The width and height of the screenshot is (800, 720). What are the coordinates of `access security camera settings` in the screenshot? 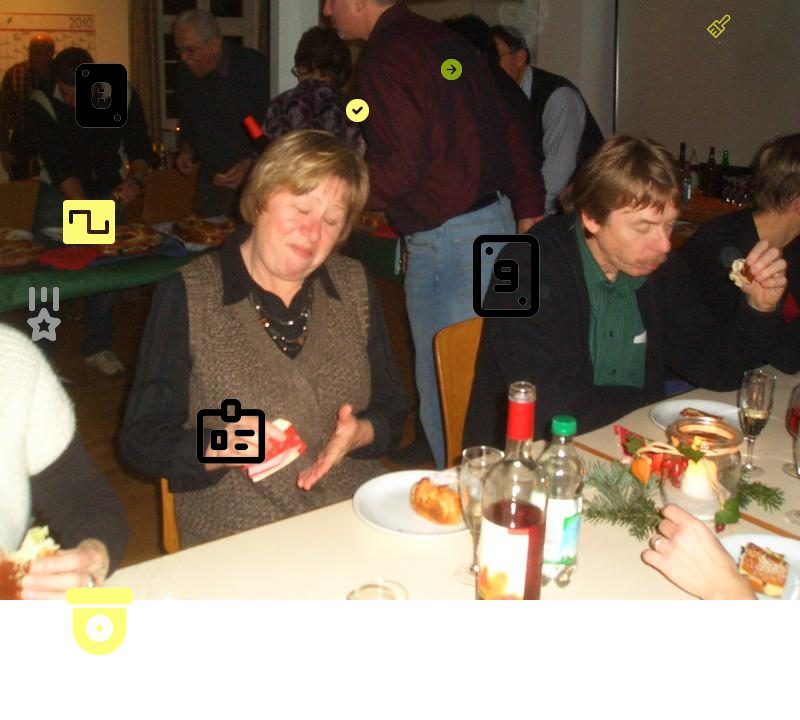 It's located at (99, 621).